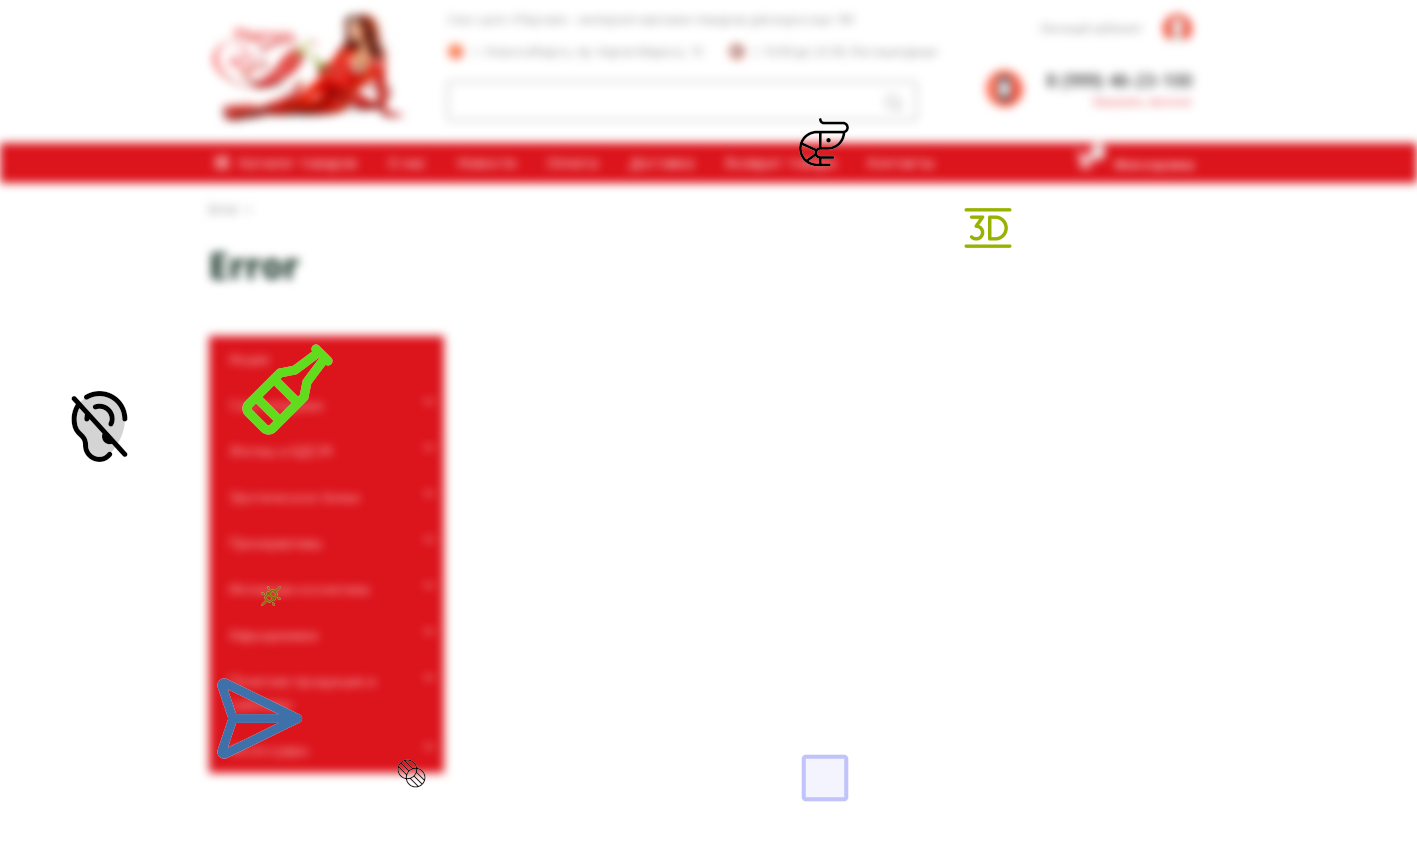 The width and height of the screenshot is (1417, 846). What do you see at coordinates (824, 143) in the screenshot?
I see `indicates seafood or shrimp menu option` at bounding box center [824, 143].